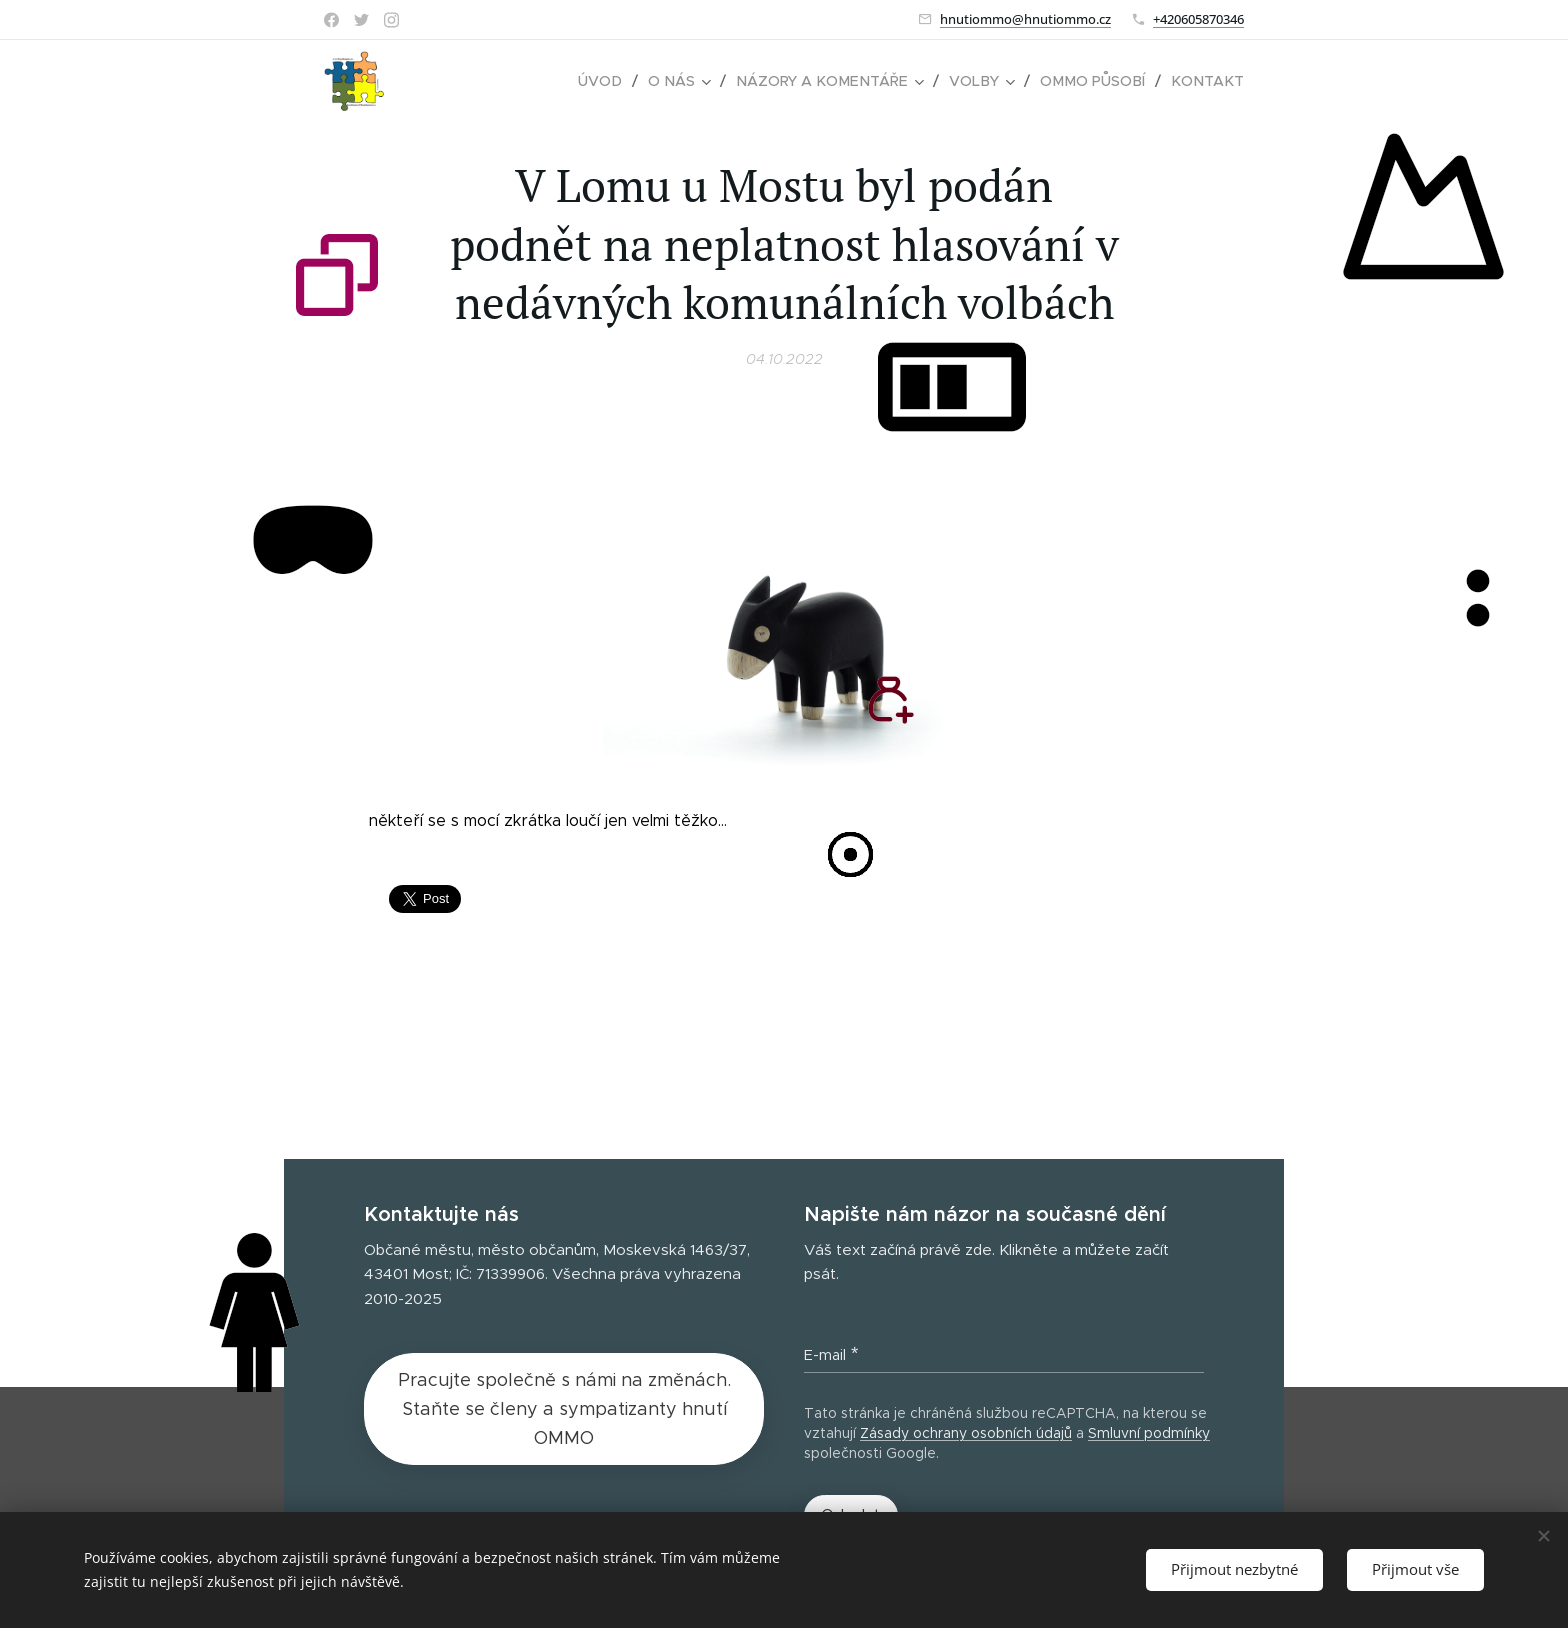 This screenshot has height=1628, width=1568. What do you see at coordinates (1478, 598) in the screenshot?
I see `access more options or actions` at bounding box center [1478, 598].